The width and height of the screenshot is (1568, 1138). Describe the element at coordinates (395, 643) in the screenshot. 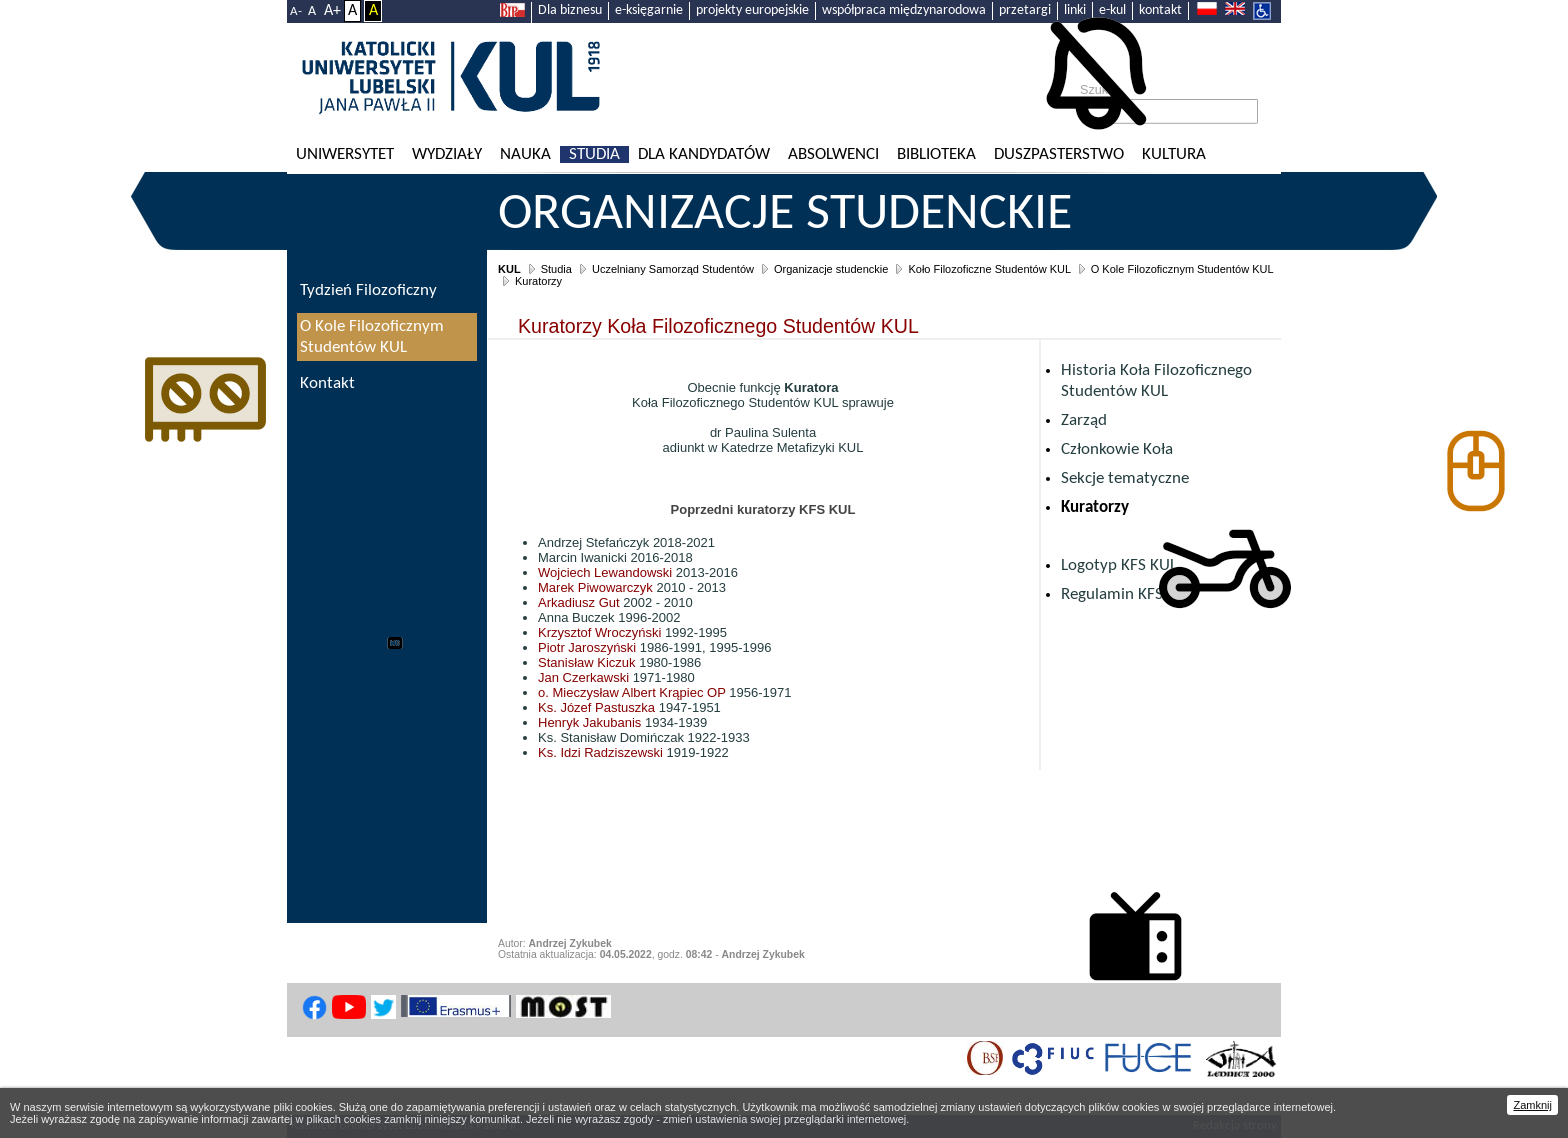

I see `indicates restroom or toilet facility nearby` at that location.